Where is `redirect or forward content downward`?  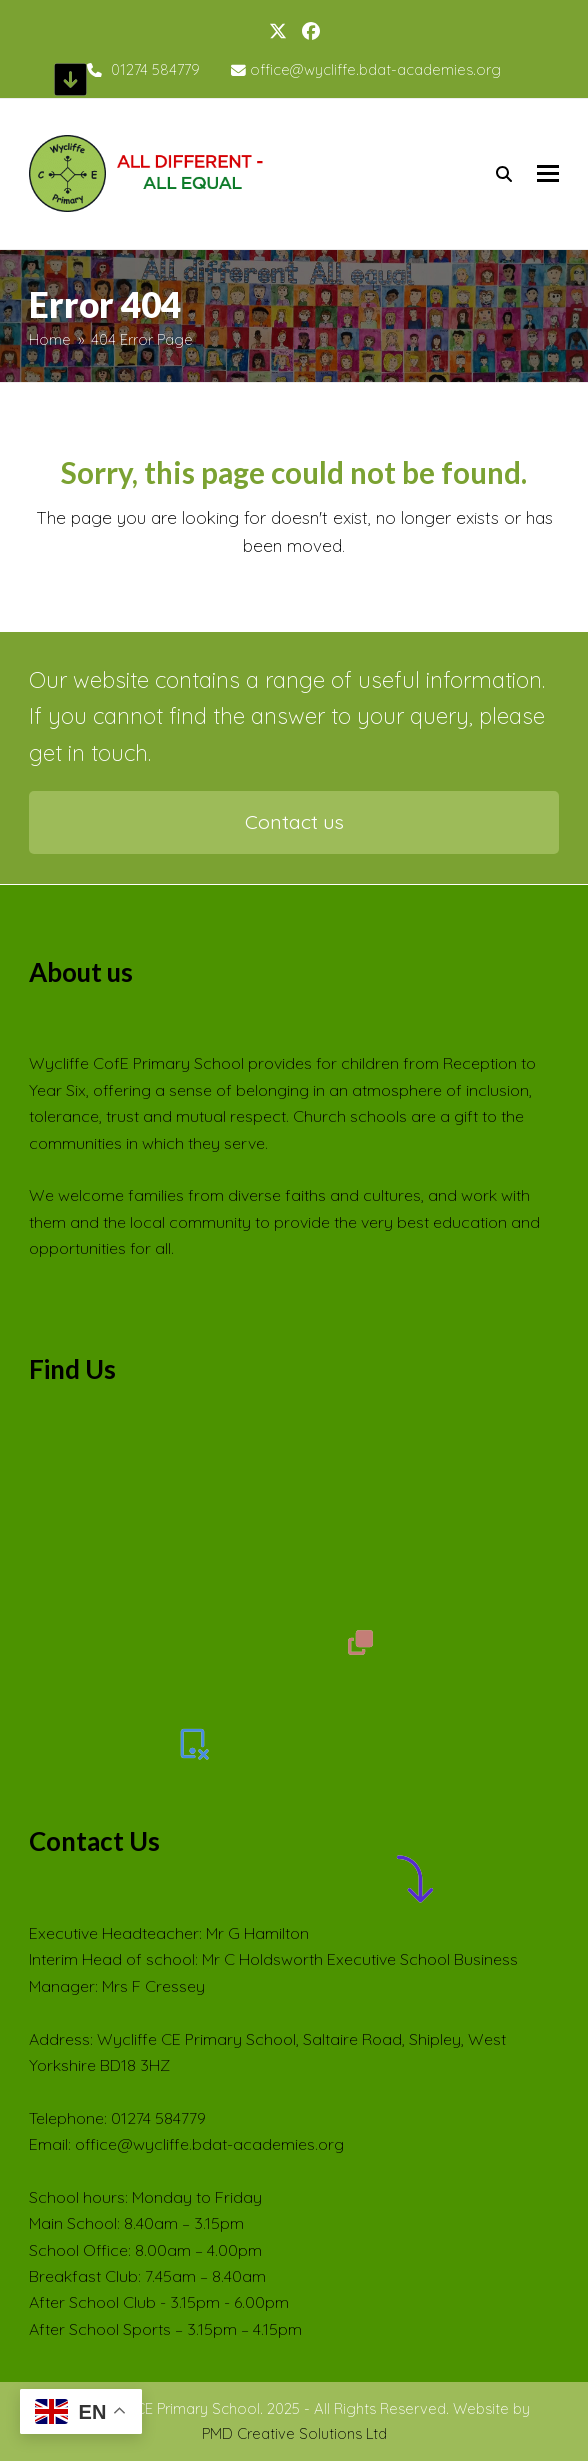
redirect or forward content downward is located at coordinates (415, 1879).